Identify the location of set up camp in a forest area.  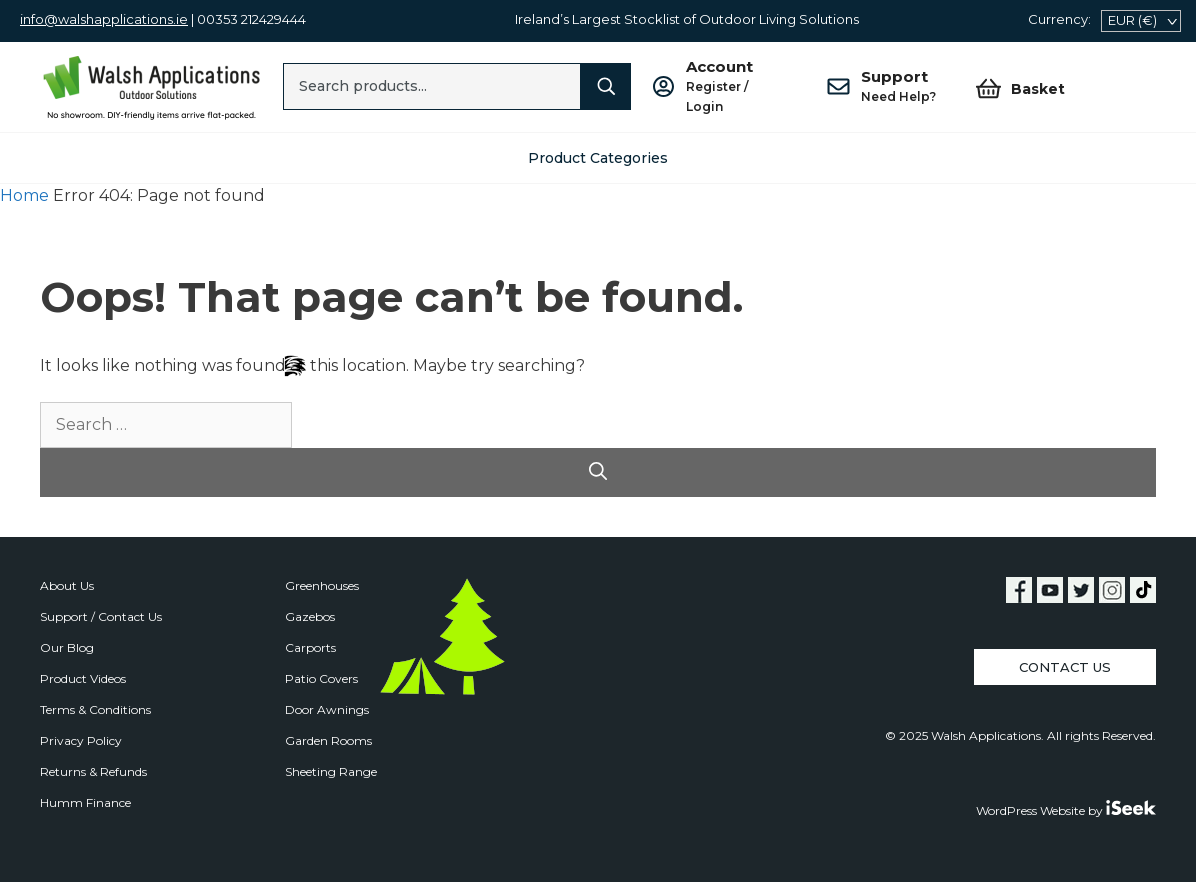
(442, 636).